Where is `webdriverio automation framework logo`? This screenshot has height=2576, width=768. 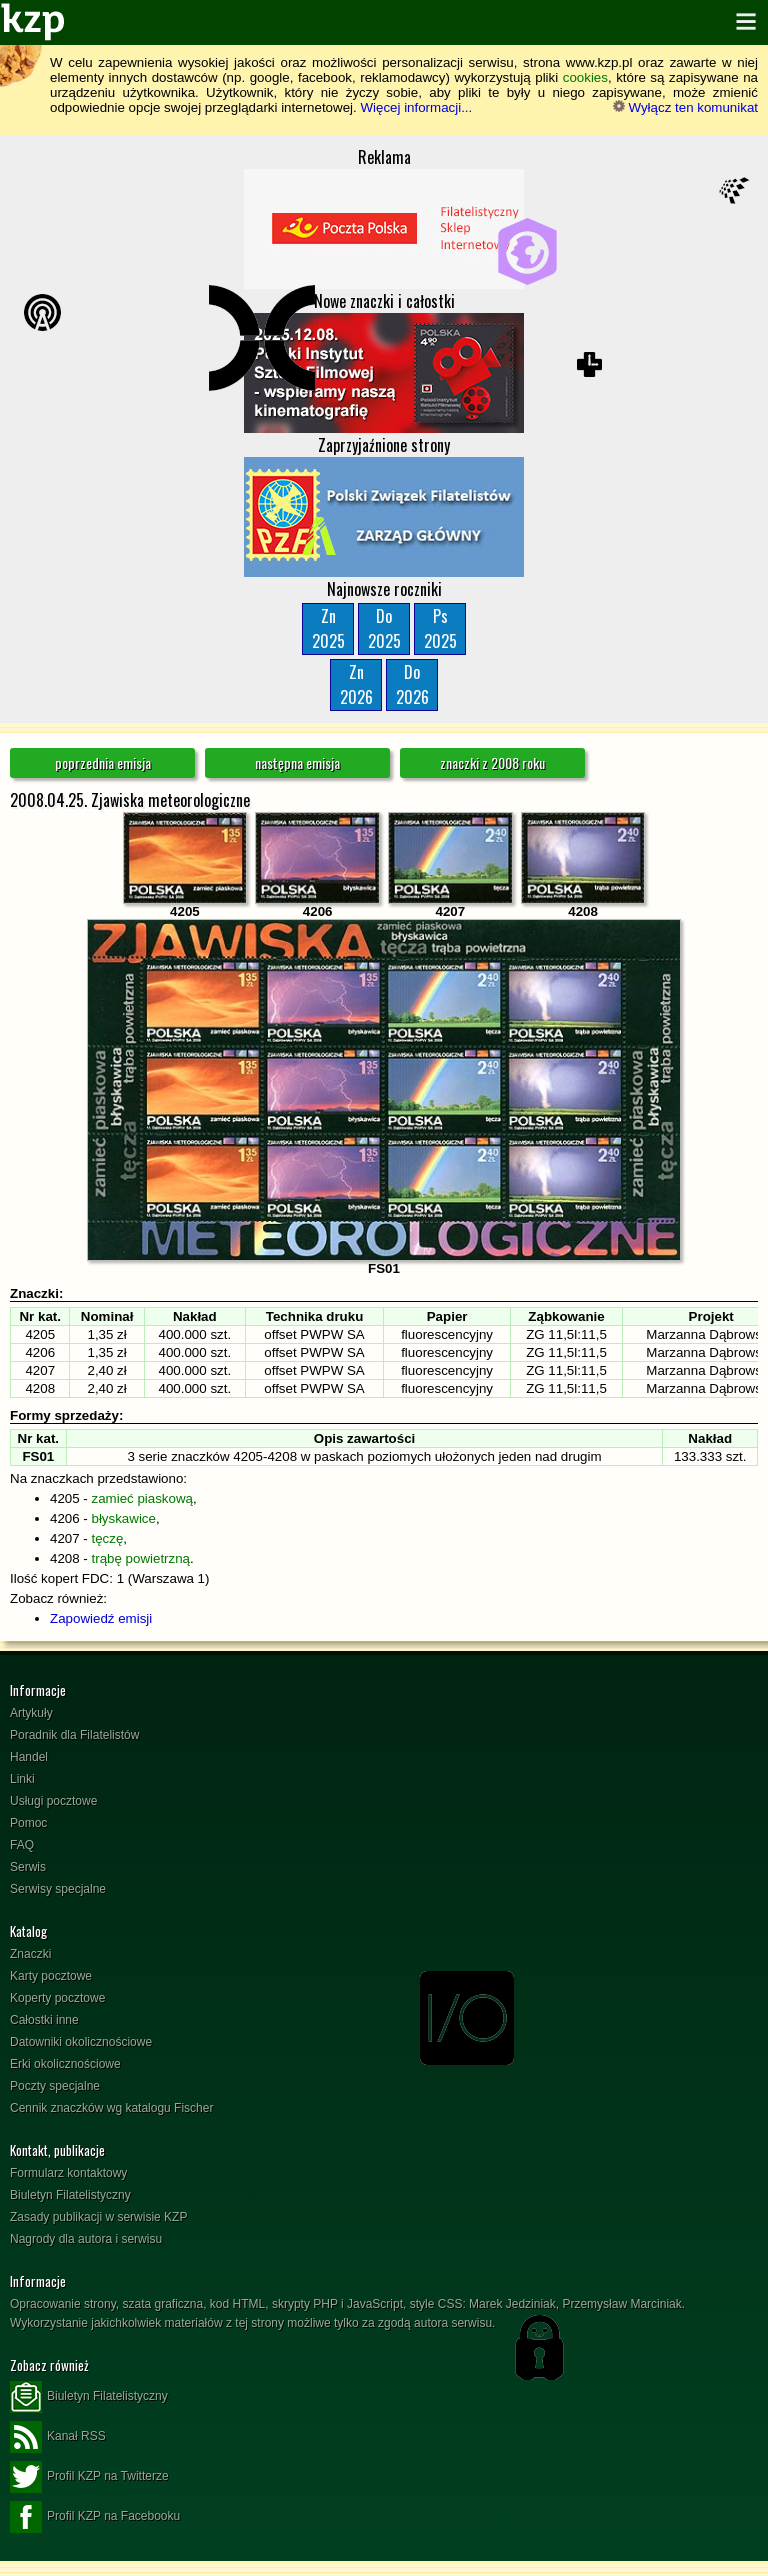 webdriverio automation framework logo is located at coordinates (467, 2018).